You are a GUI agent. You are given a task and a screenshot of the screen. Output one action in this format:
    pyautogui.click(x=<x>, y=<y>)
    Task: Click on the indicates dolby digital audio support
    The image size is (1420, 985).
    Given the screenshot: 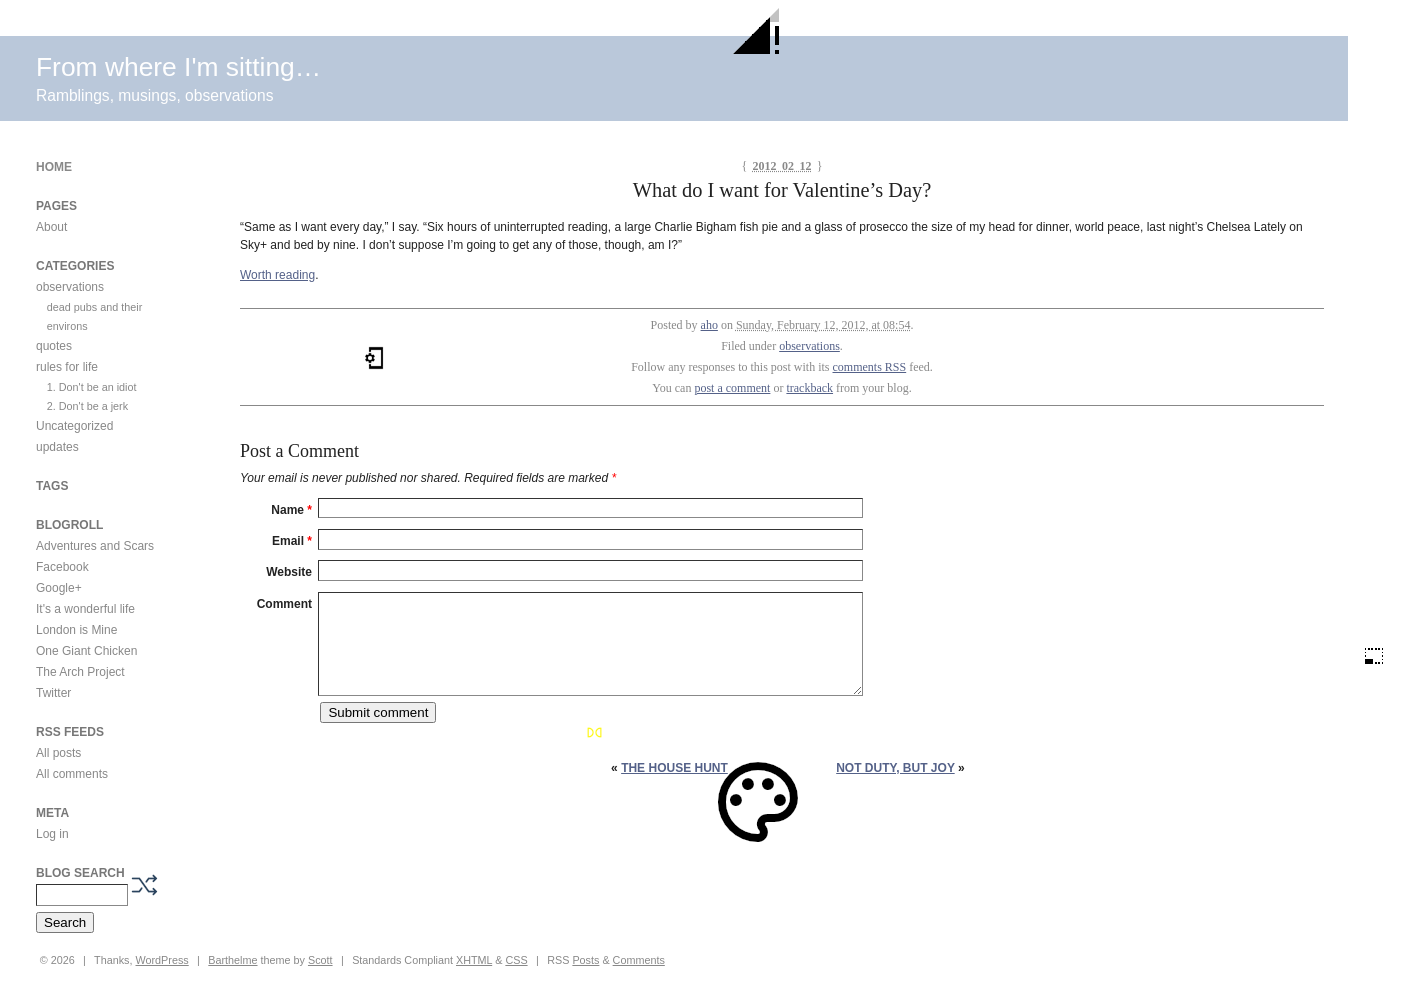 What is the action you would take?
    pyautogui.click(x=594, y=732)
    